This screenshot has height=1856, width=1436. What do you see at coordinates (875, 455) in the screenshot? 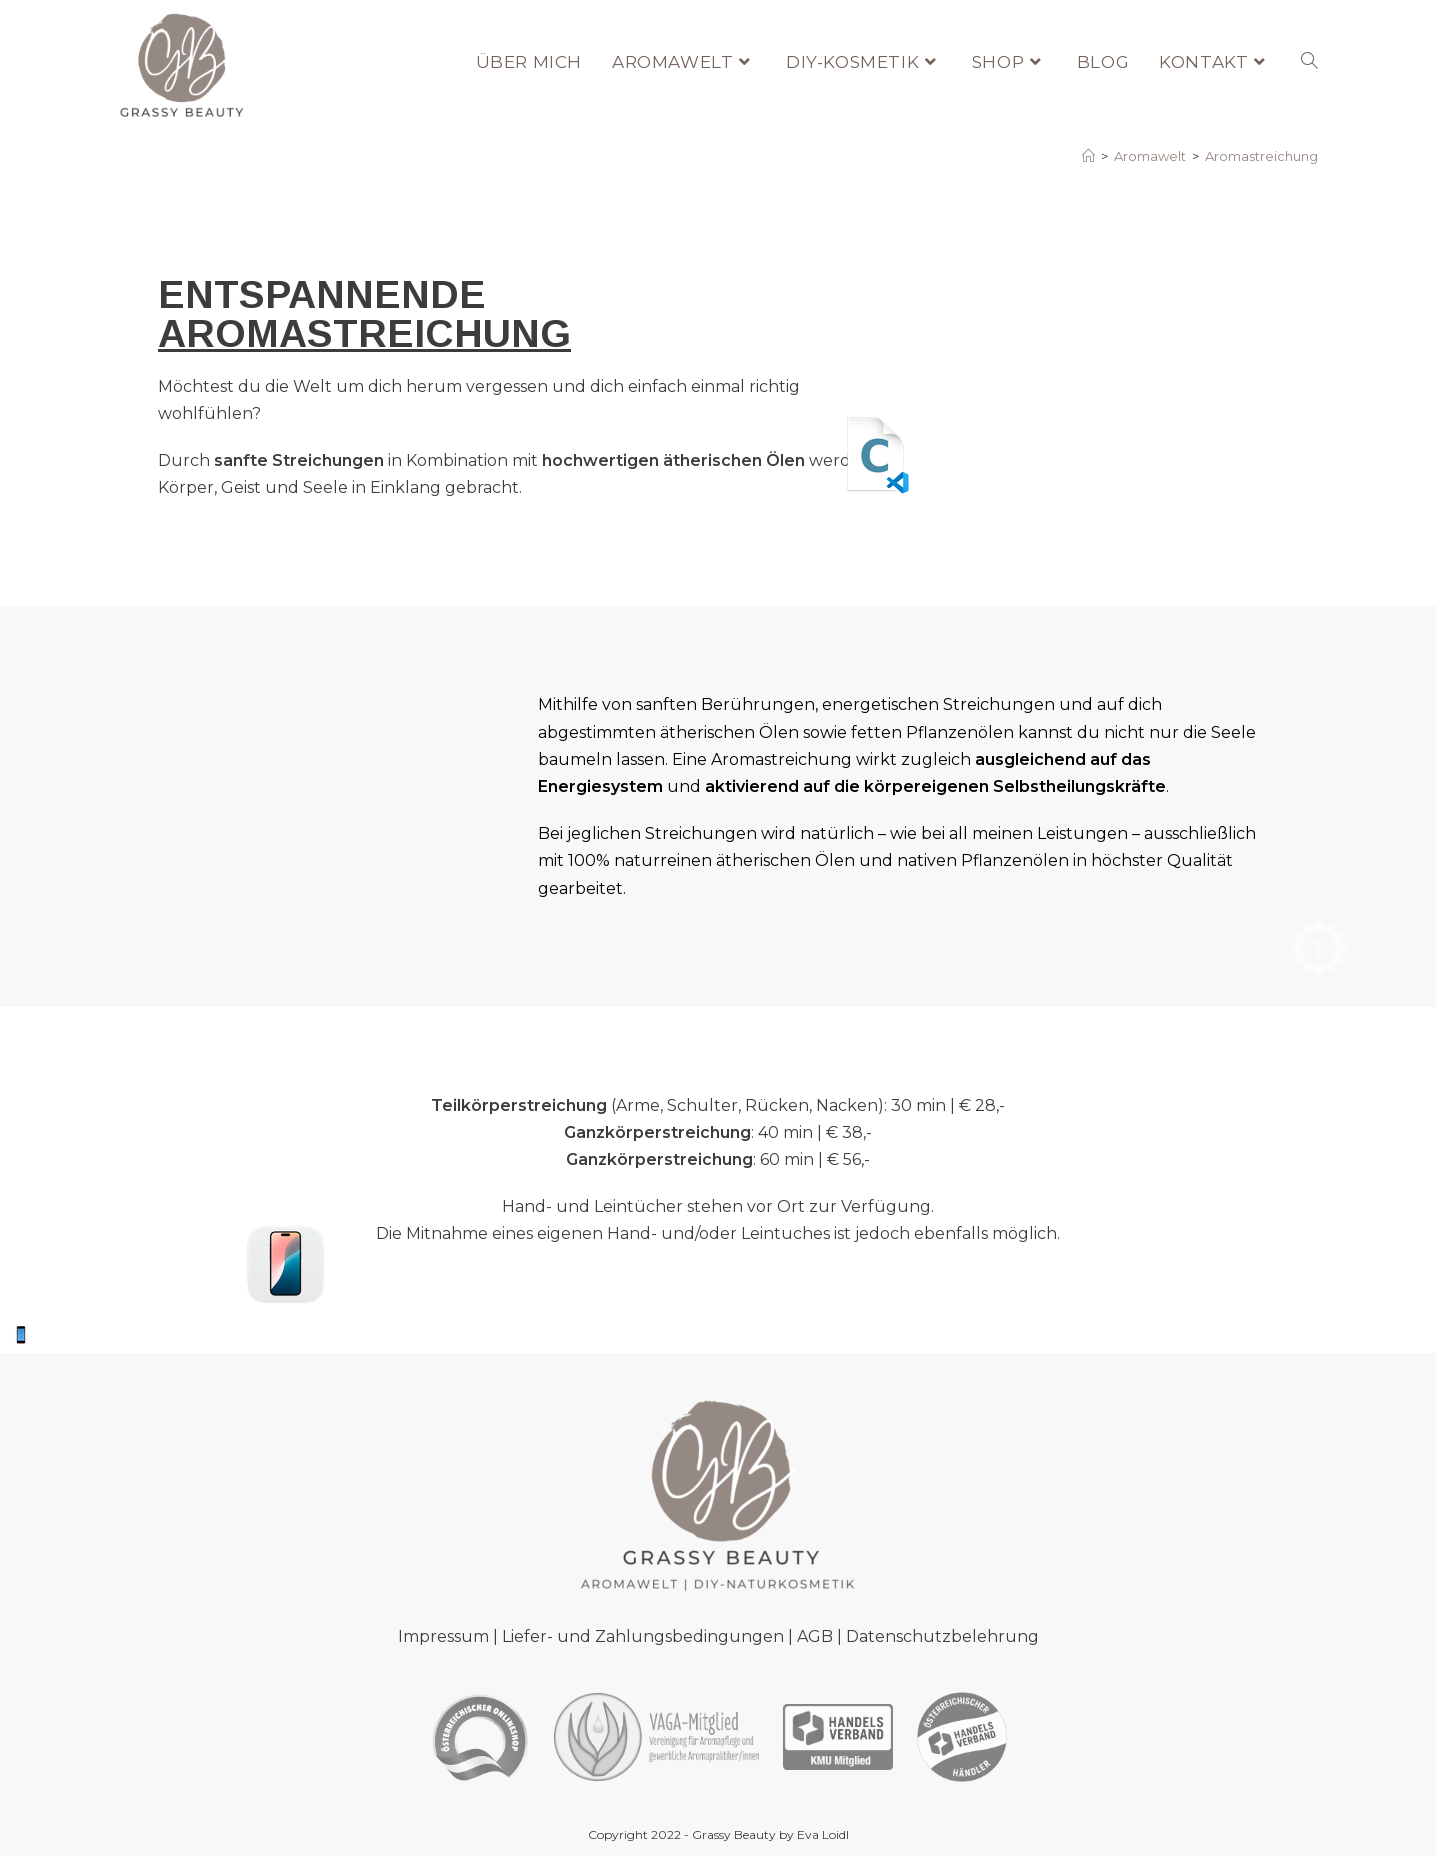
I see `open a C programming file in Visual Studio Code` at bounding box center [875, 455].